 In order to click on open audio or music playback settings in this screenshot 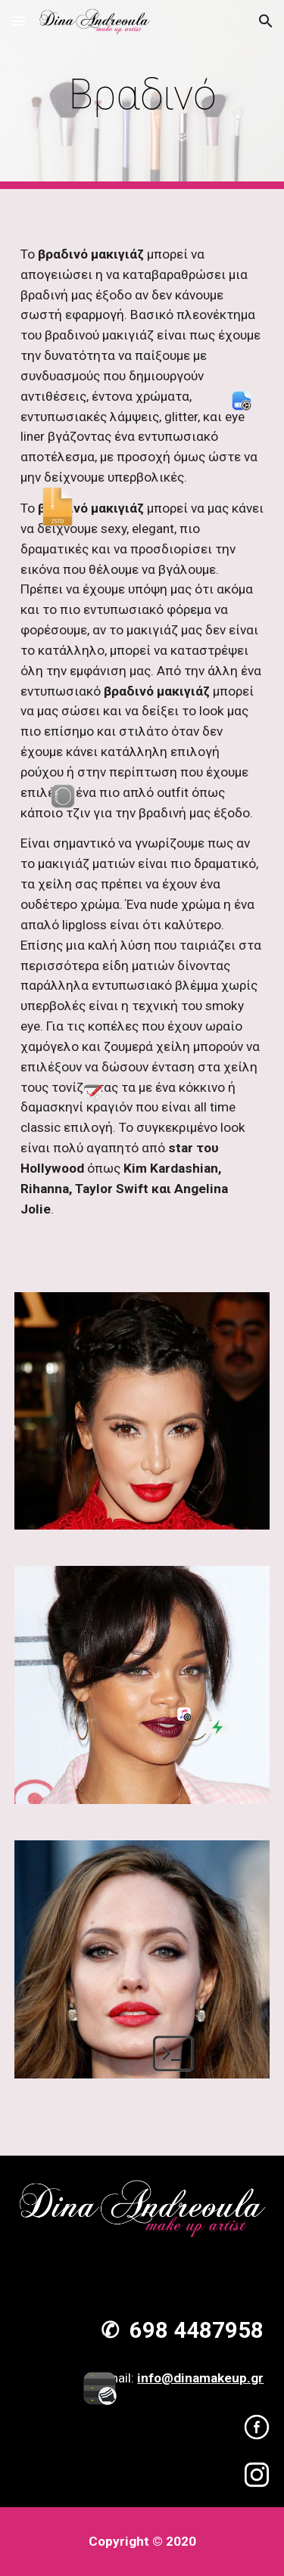, I will do `click(184, 1714)`.